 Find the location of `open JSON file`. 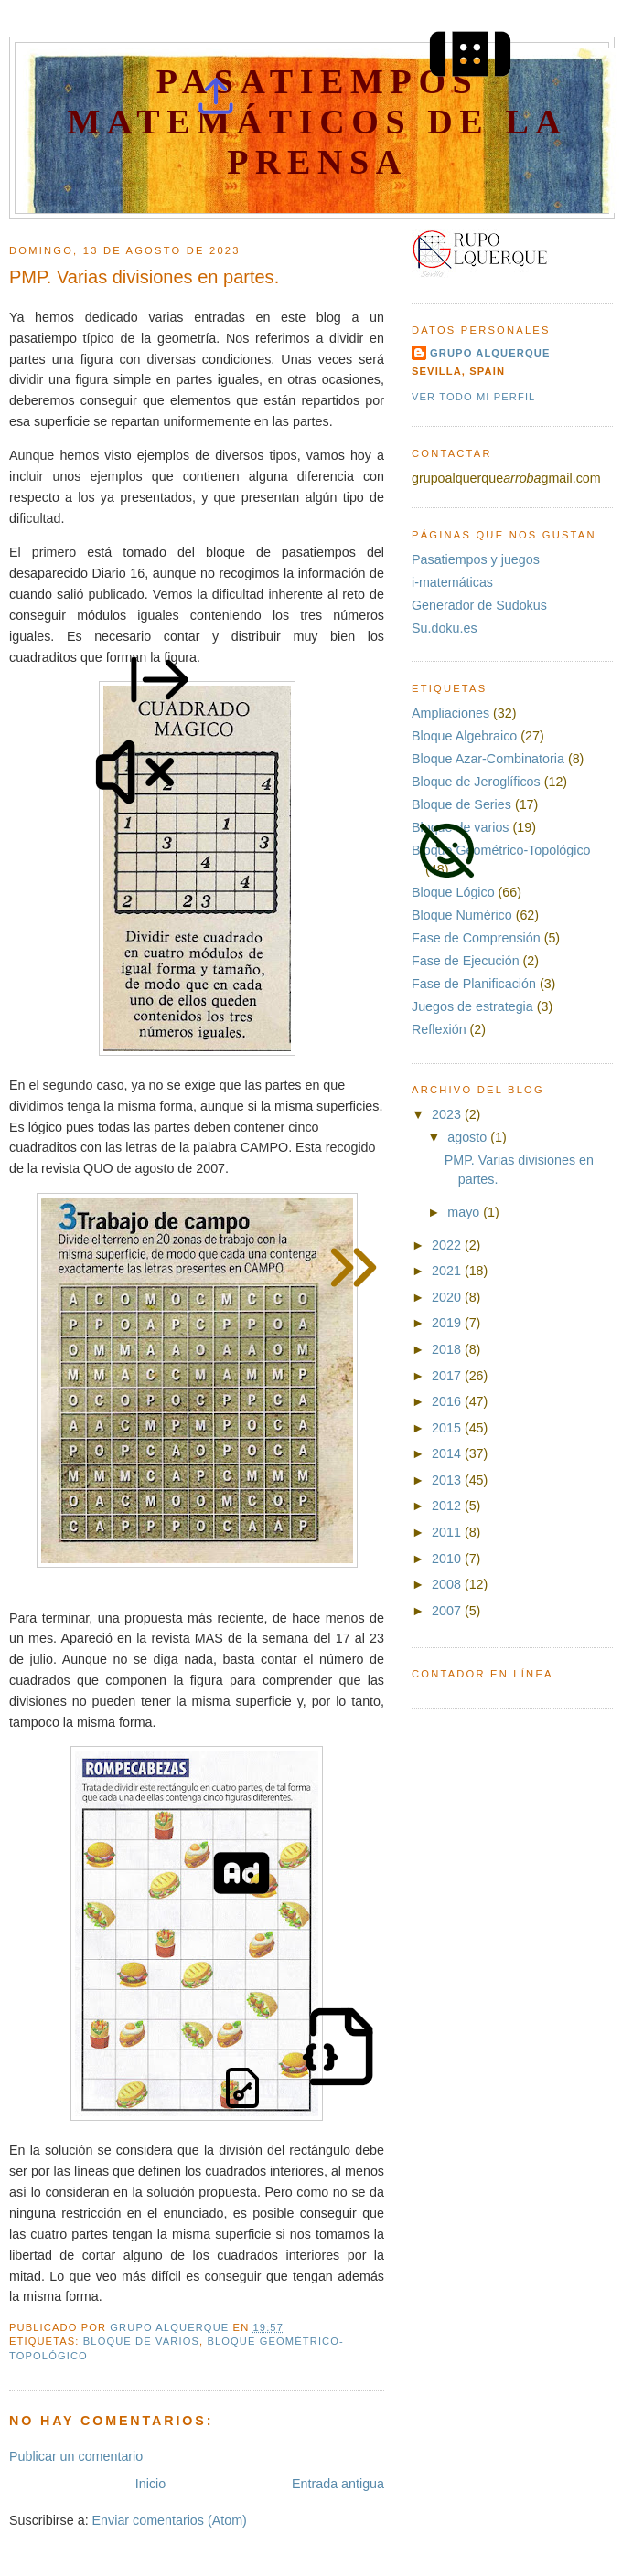

open JSON file is located at coordinates (341, 2047).